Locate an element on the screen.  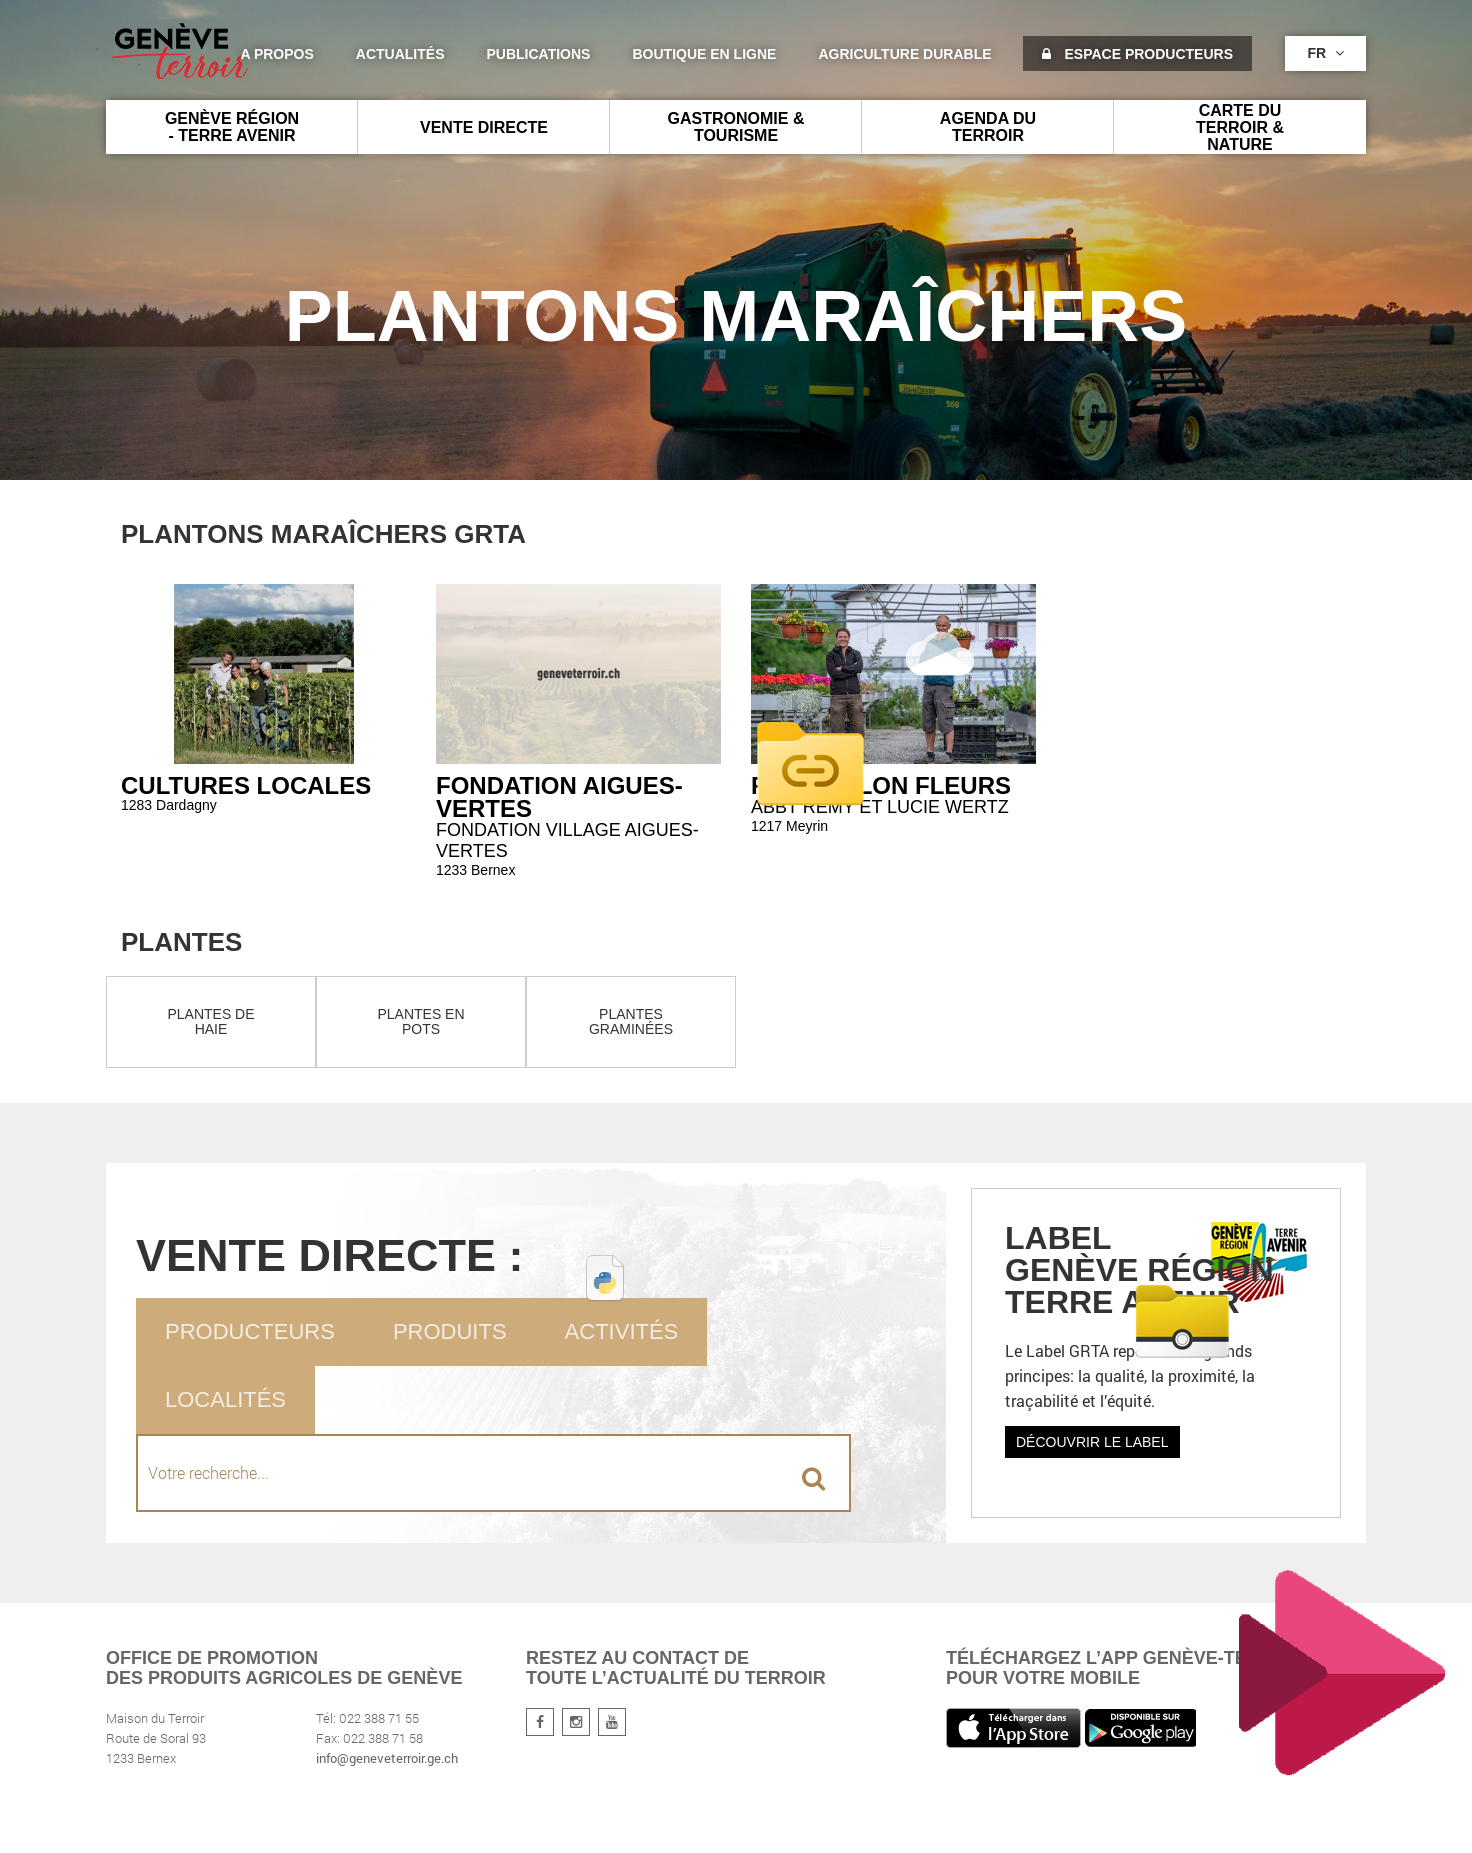
open folder containing Pokémon-related files is located at coordinates (1182, 1324).